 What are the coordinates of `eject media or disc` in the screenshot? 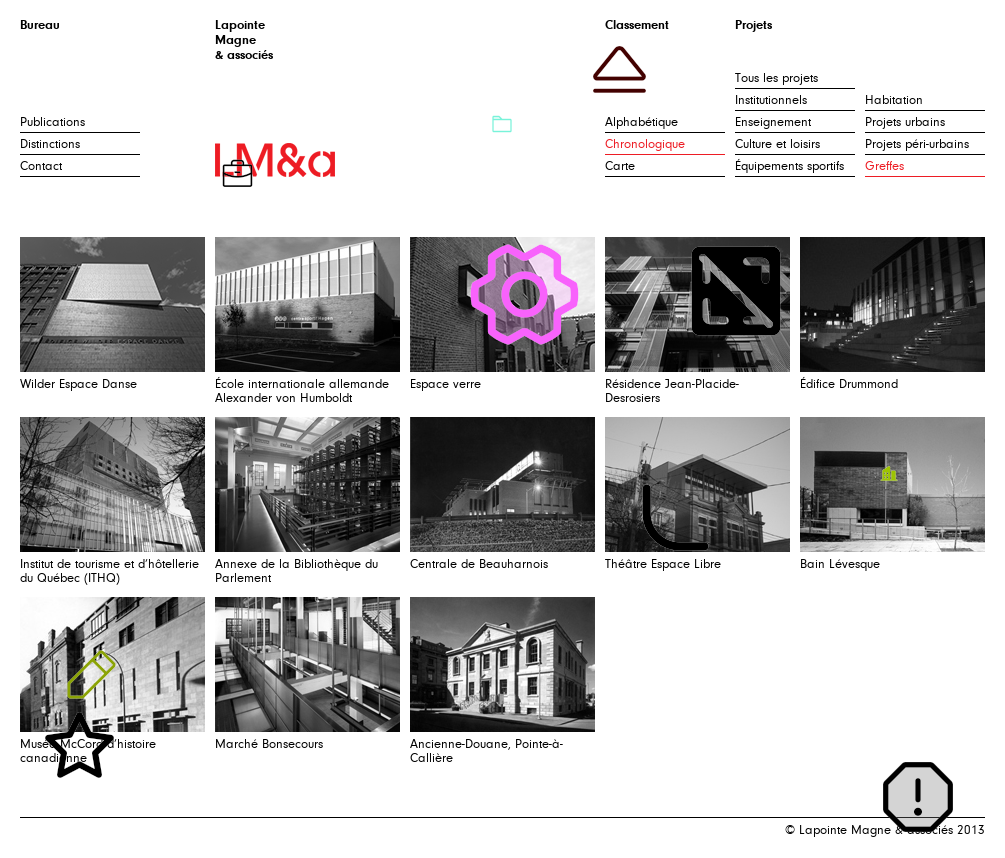 It's located at (619, 72).